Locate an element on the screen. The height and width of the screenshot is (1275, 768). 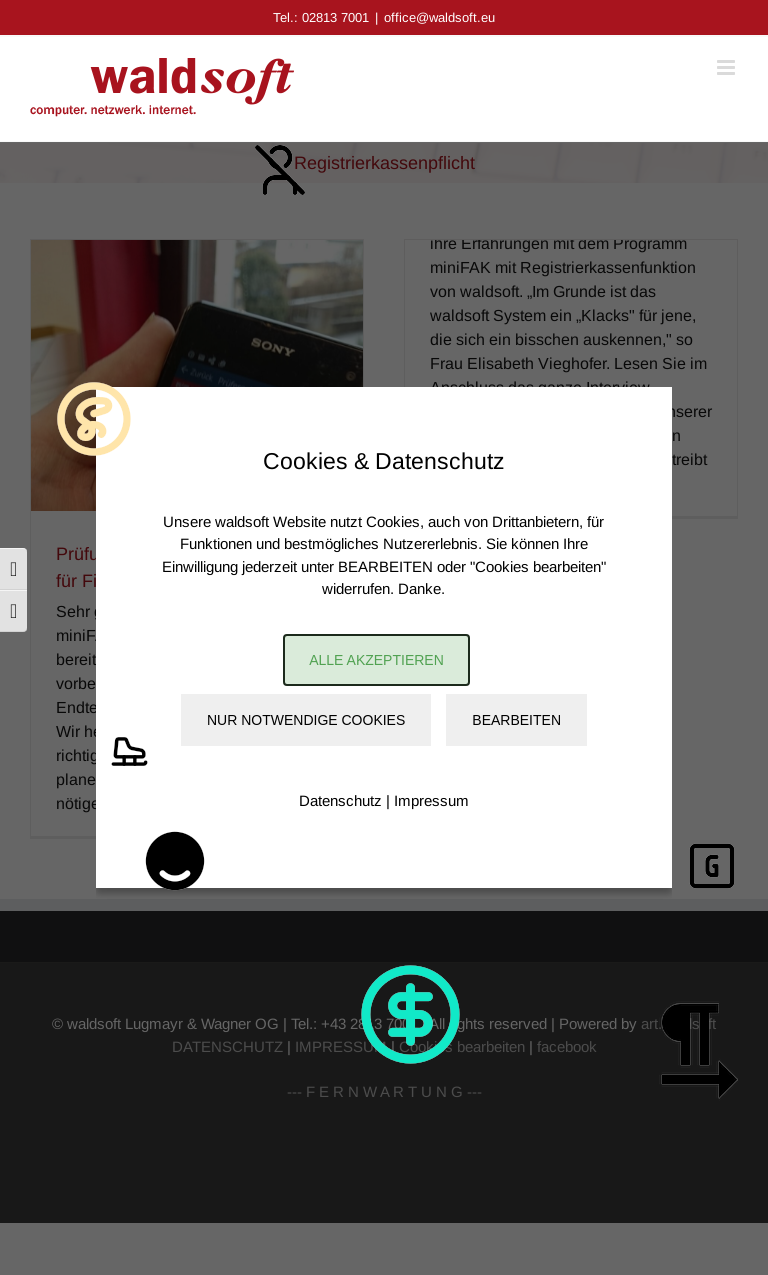
user account disabled or deactivated is located at coordinates (280, 170).